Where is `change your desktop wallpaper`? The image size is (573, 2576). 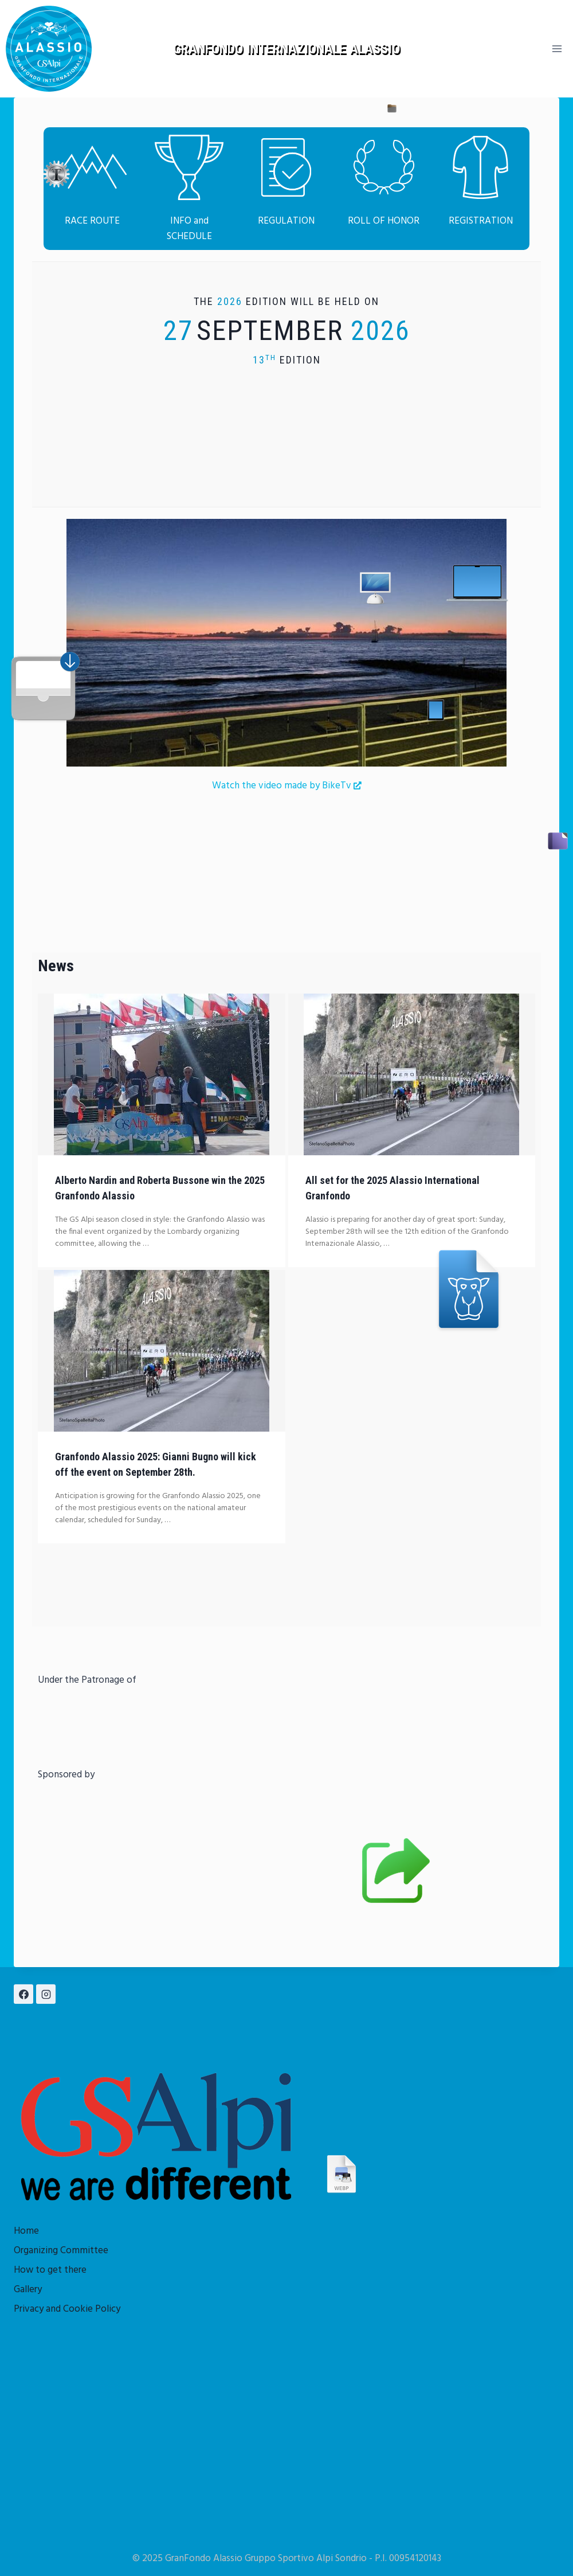
change your desktop wallpaper is located at coordinates (558, 840).